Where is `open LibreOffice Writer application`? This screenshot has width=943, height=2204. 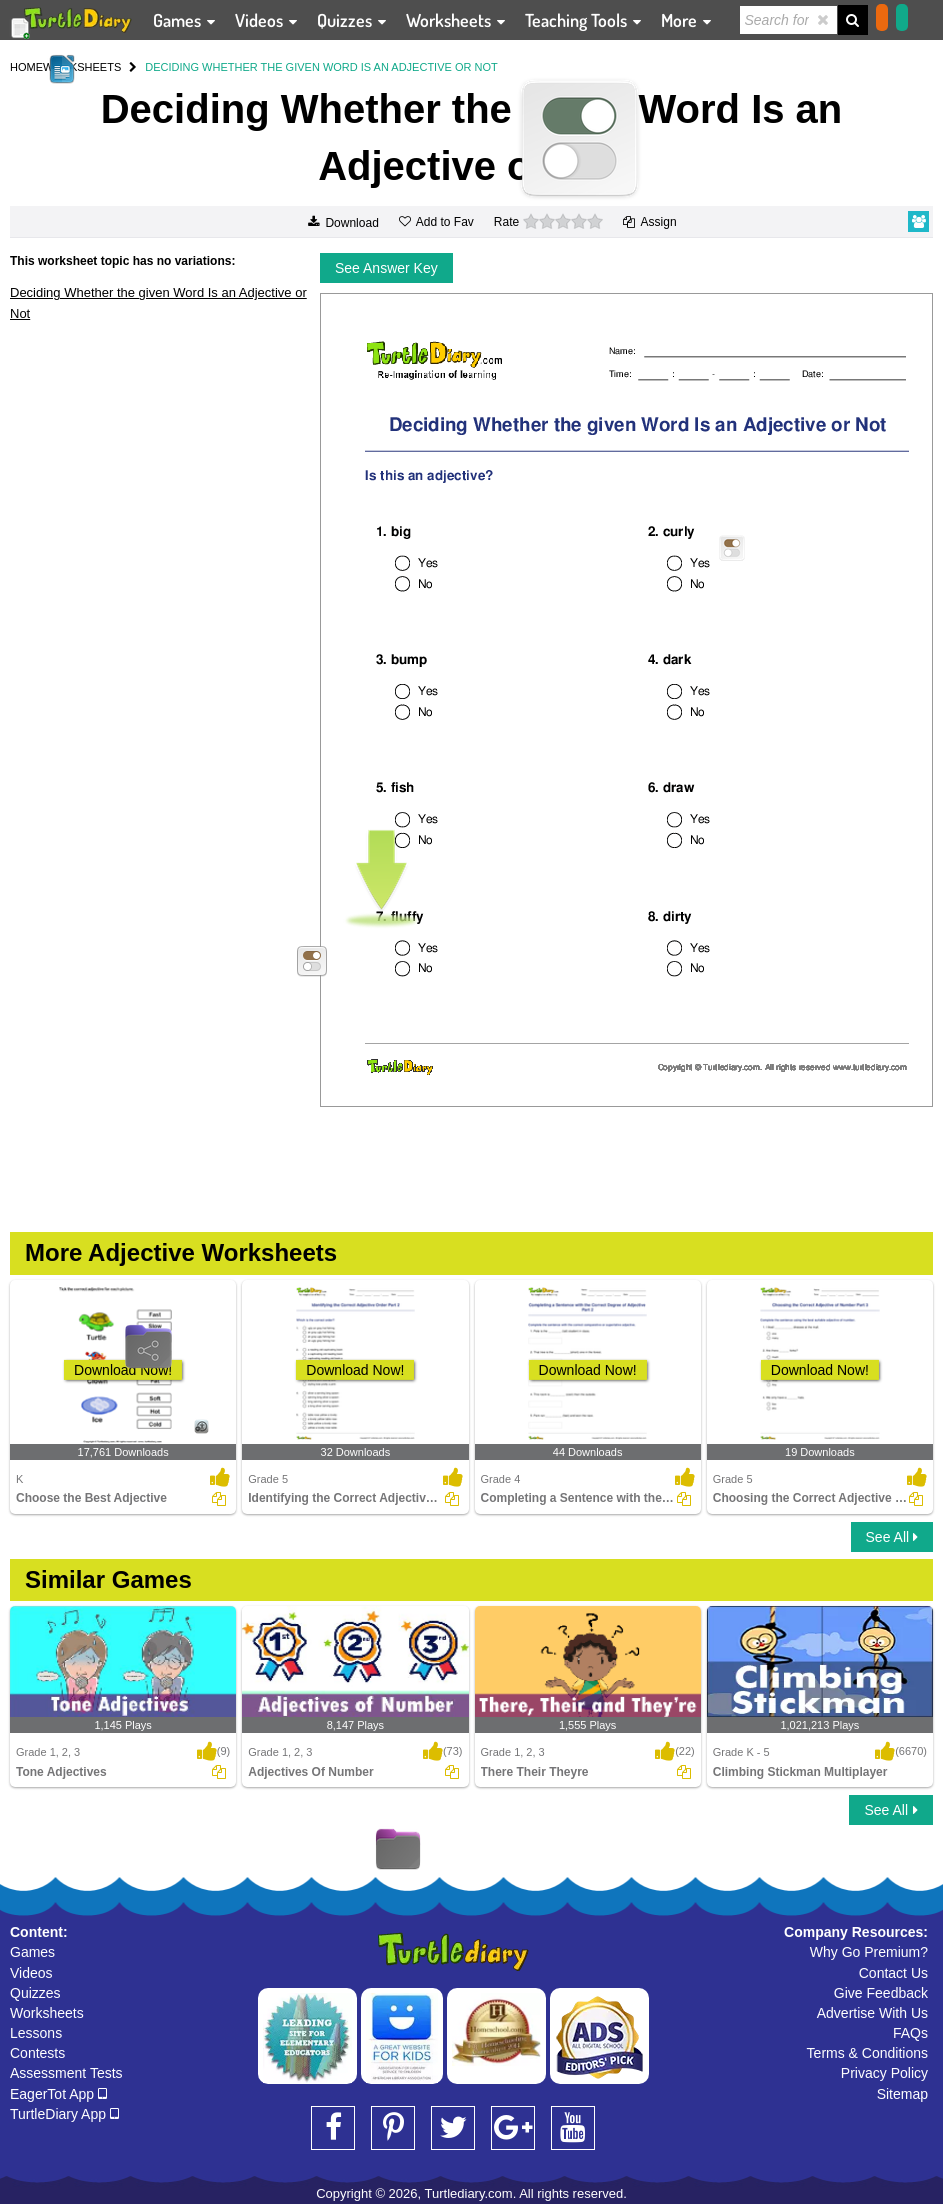
open LibreOffice Writer application is located at coordinates (62, 69).